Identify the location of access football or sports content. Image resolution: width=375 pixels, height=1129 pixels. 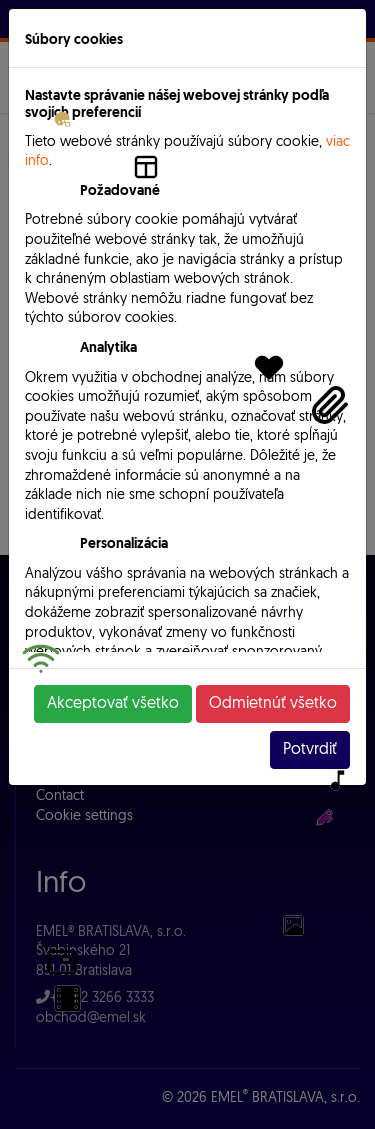
(62, 119).